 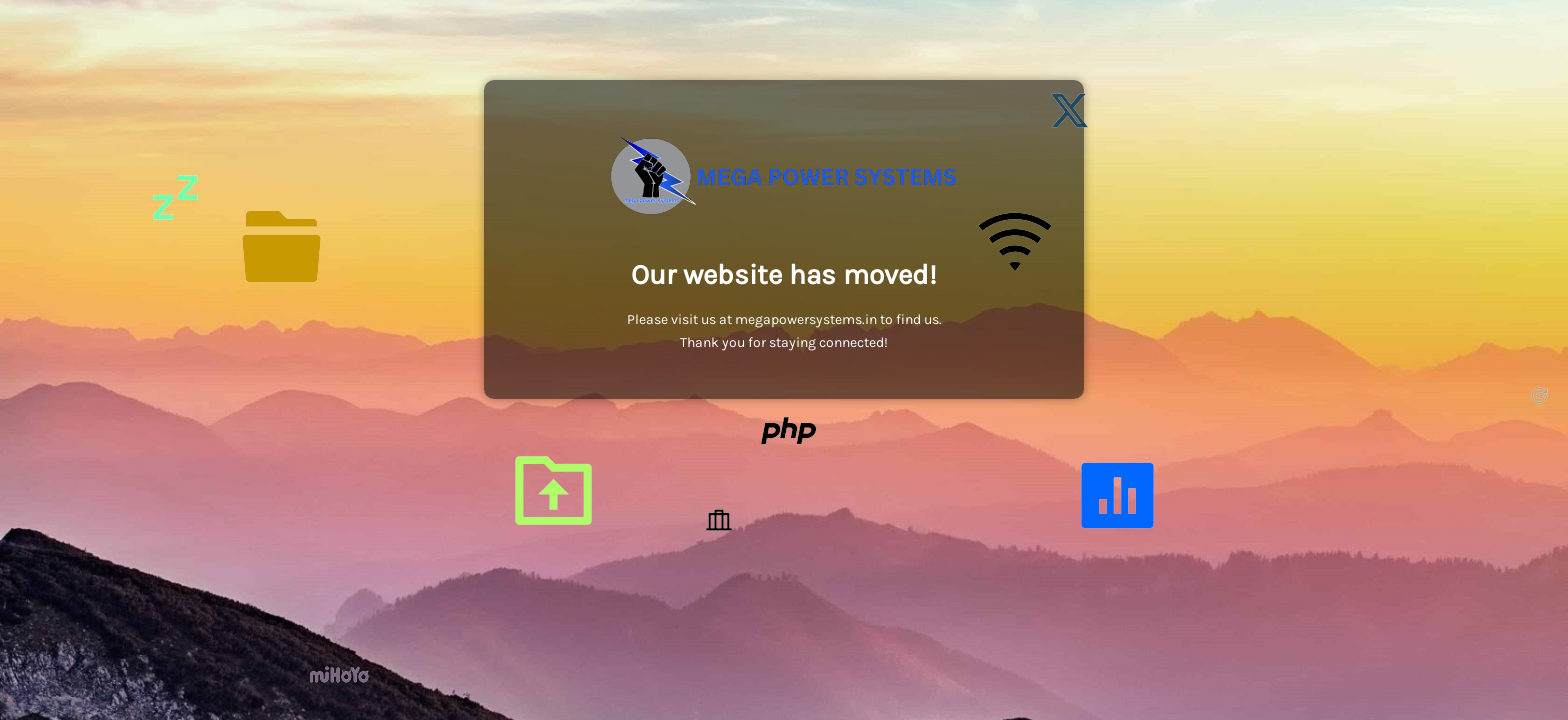 What do you see at coordinates (339, 674) in the screenshot?
I see `visit miHoYo's official website or portal` at bounding box center [339, 674].